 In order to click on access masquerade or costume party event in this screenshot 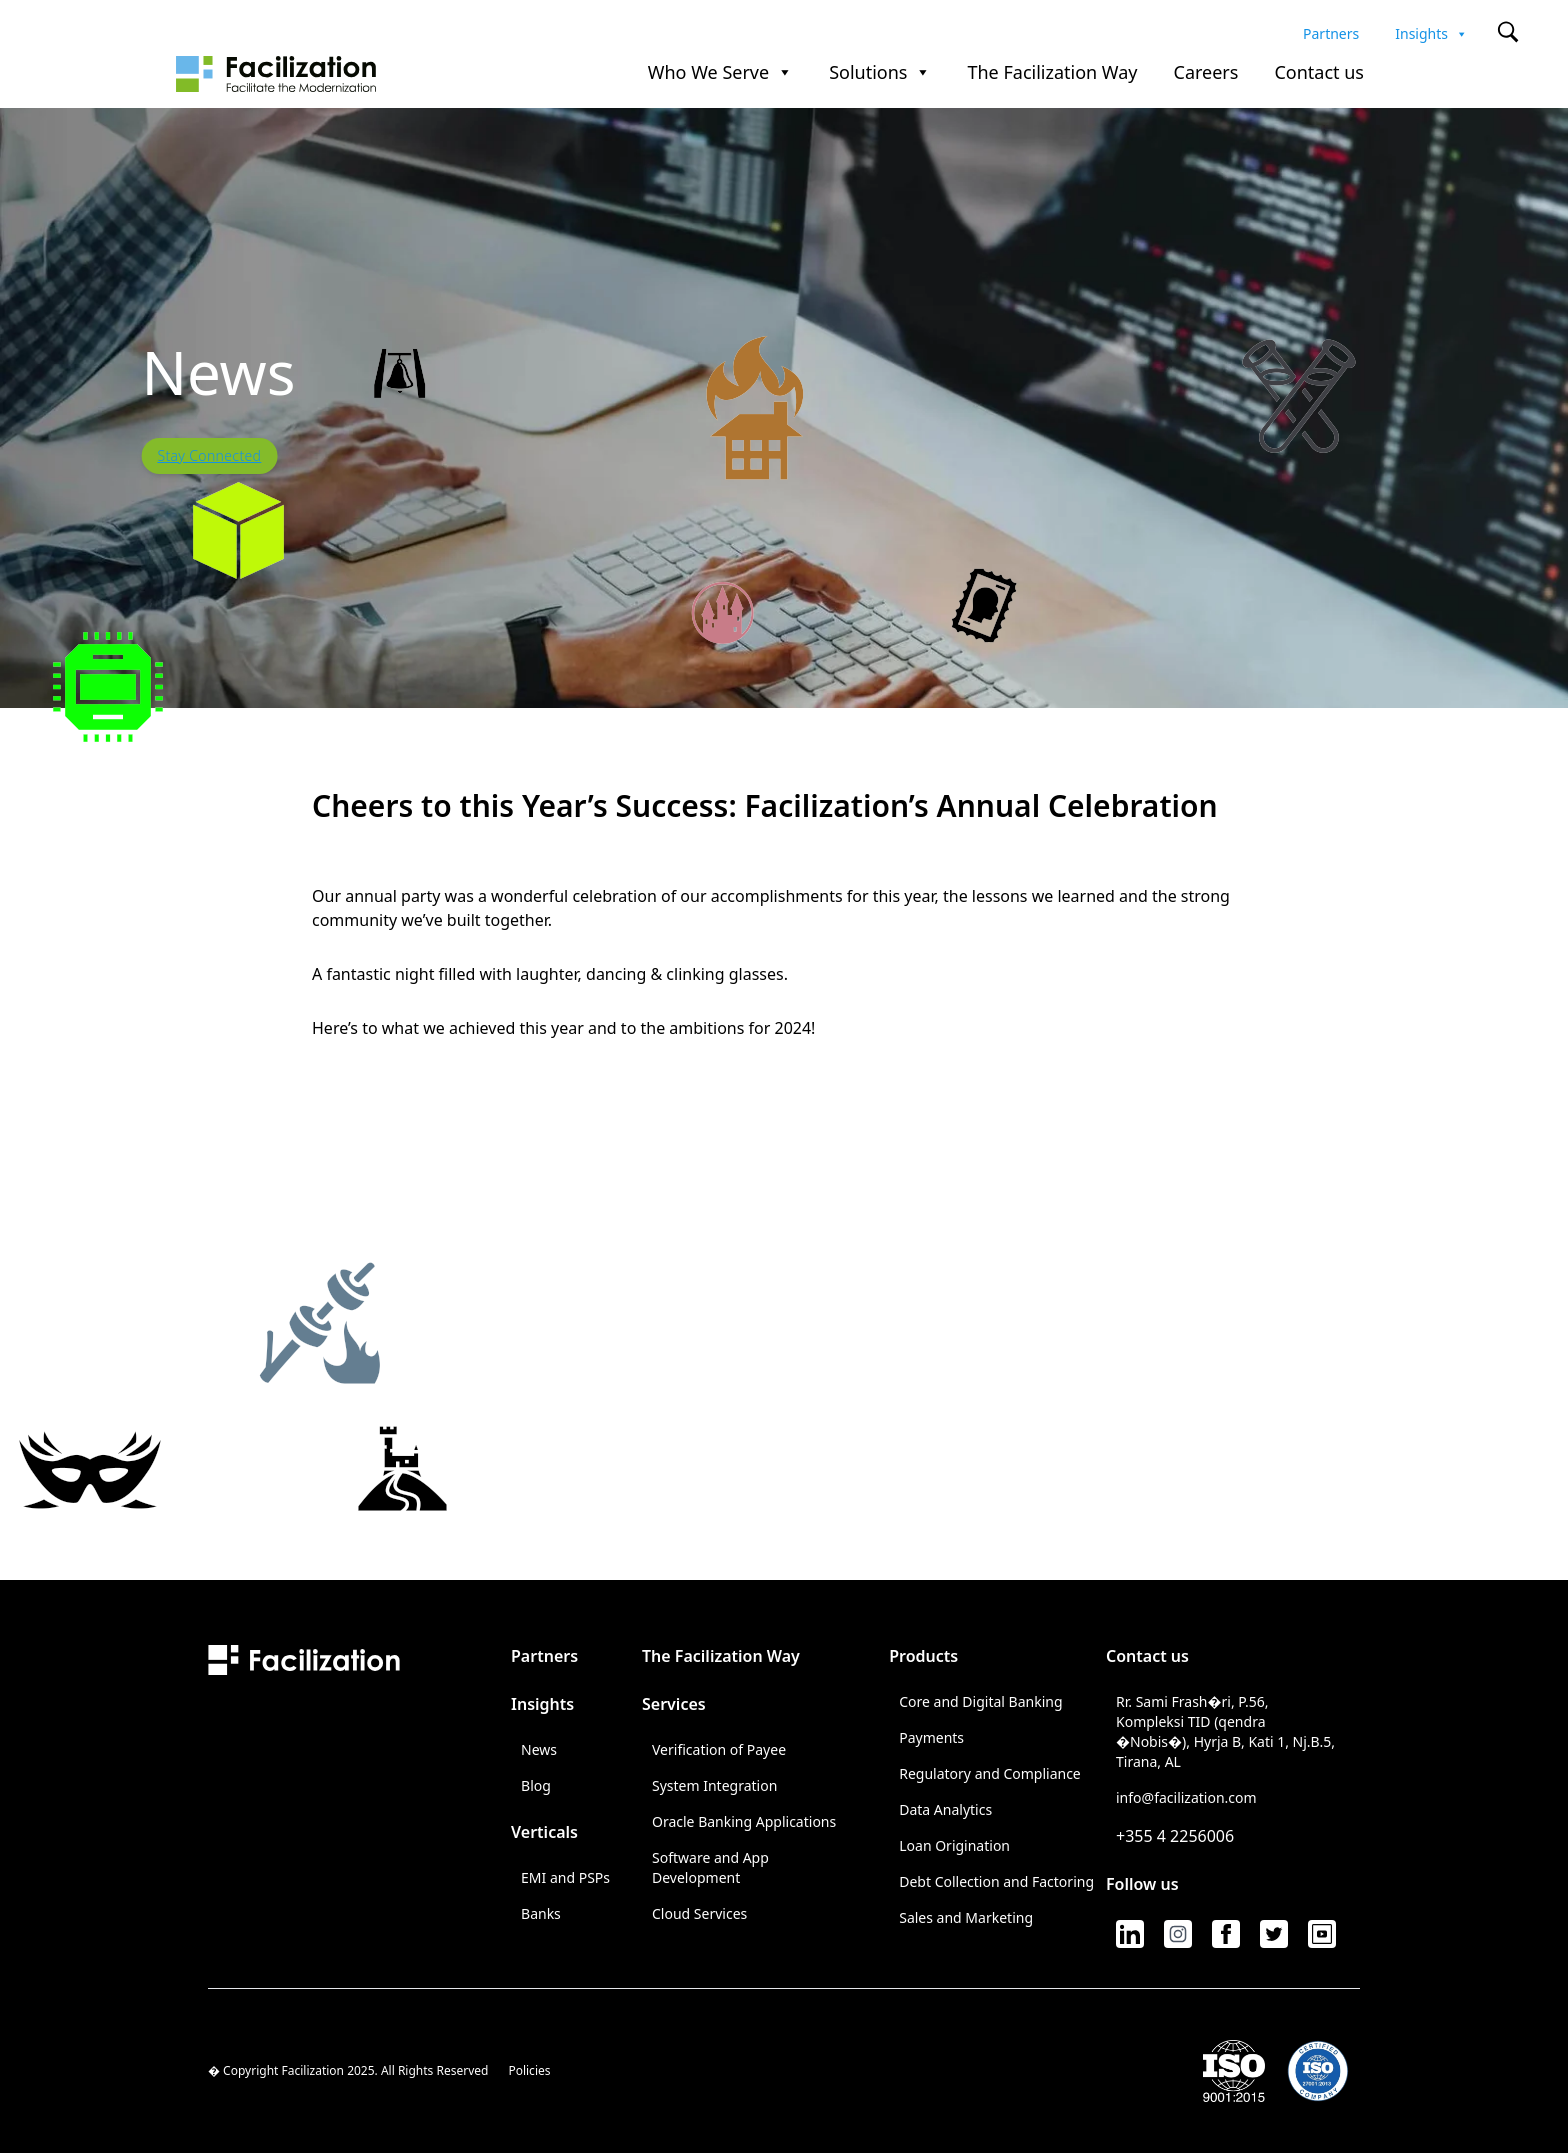, I will do `click(90, 1470)`.